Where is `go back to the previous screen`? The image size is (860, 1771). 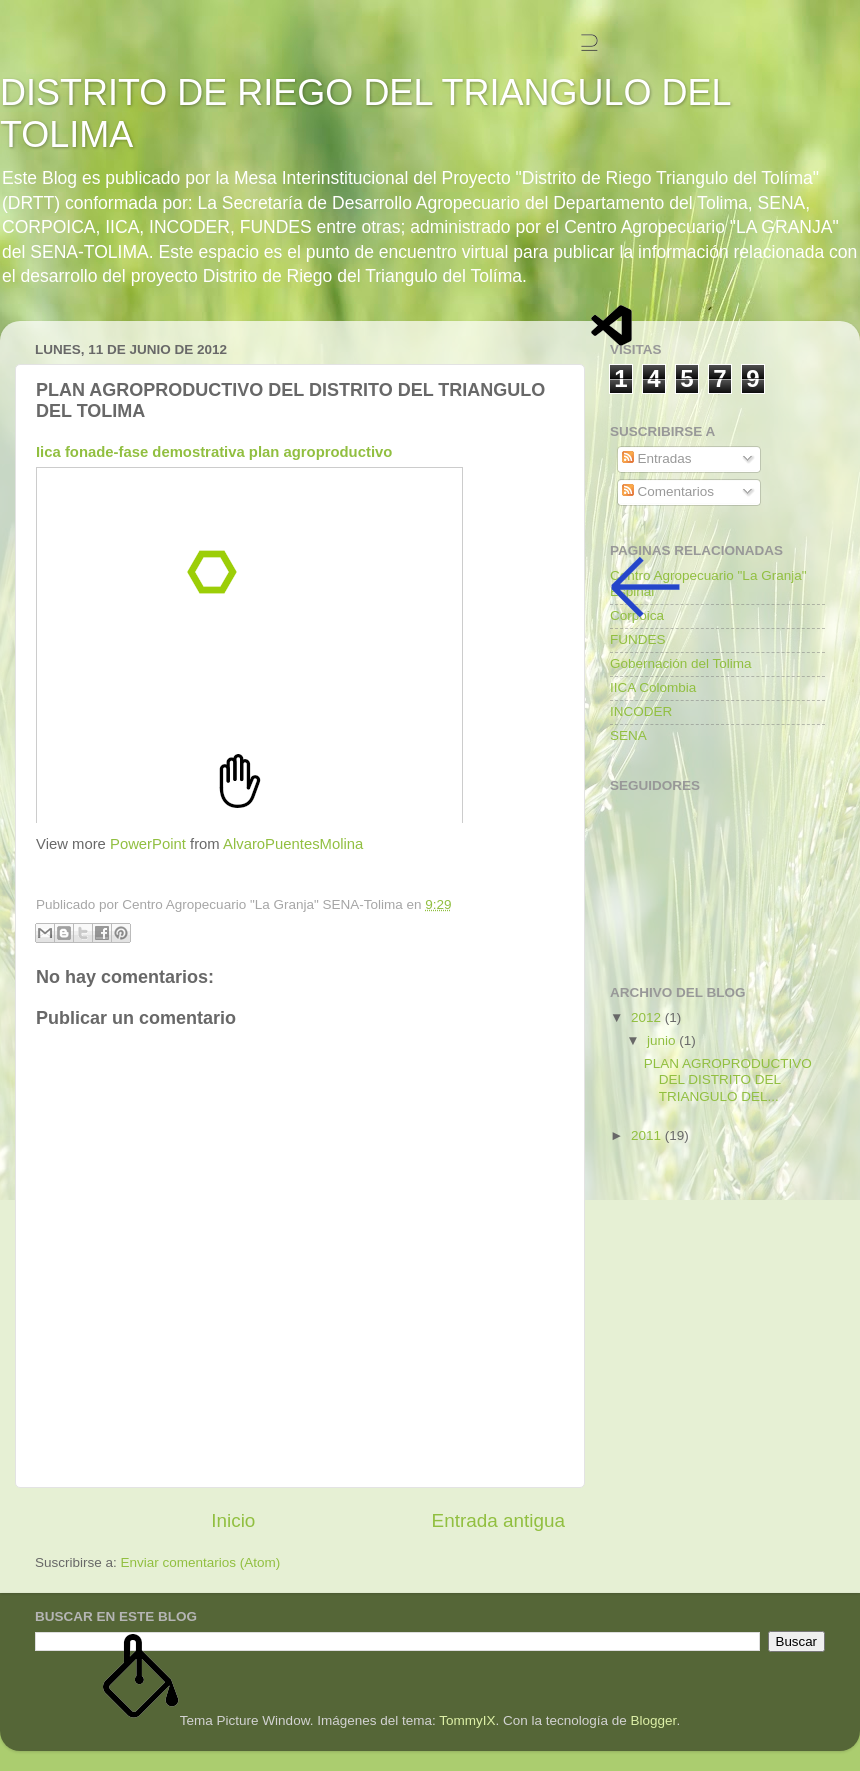 go back to the previous screen is located at coordinates (645, 584).